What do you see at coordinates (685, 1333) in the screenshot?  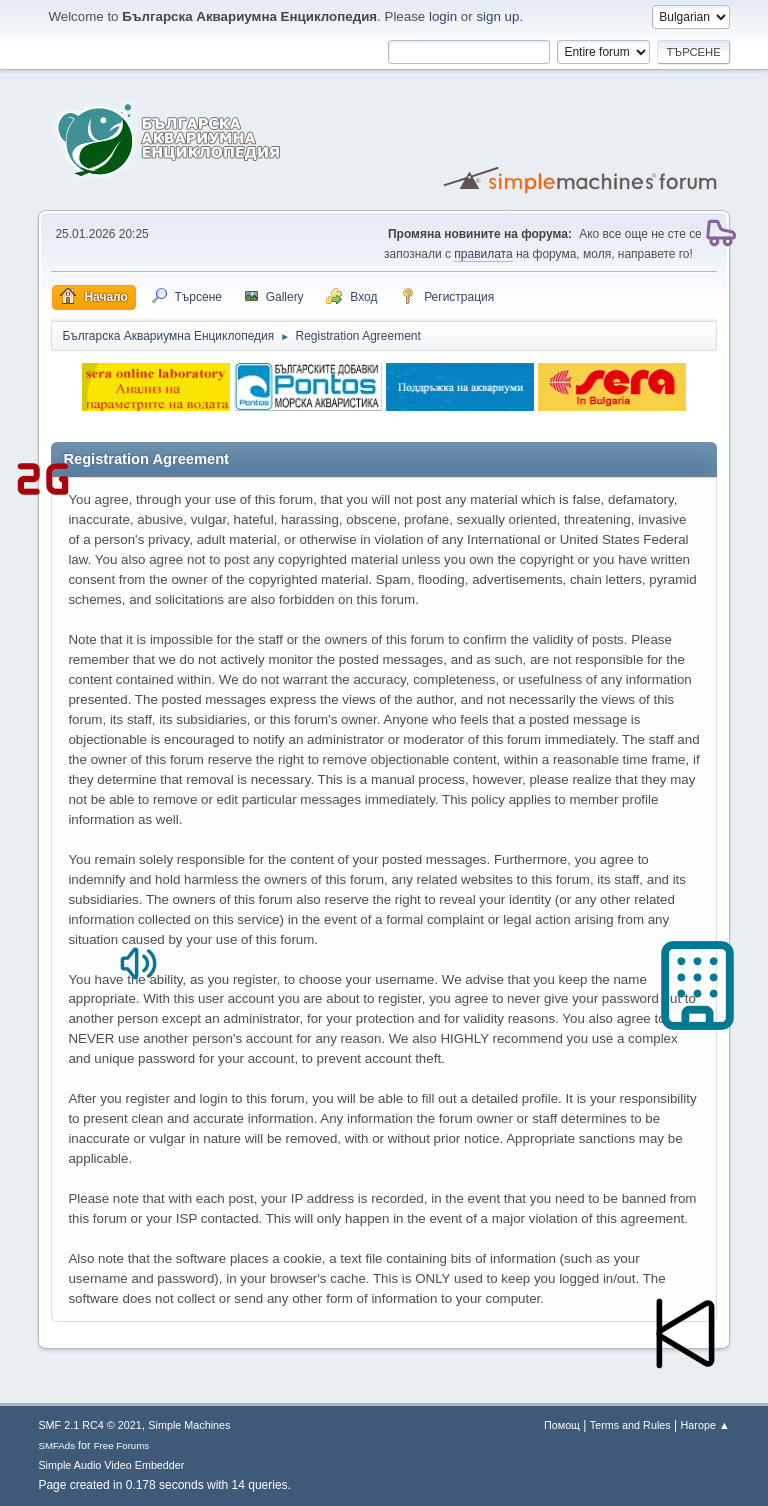 I see `skip to previous track` at bounding box center [685, 1333].